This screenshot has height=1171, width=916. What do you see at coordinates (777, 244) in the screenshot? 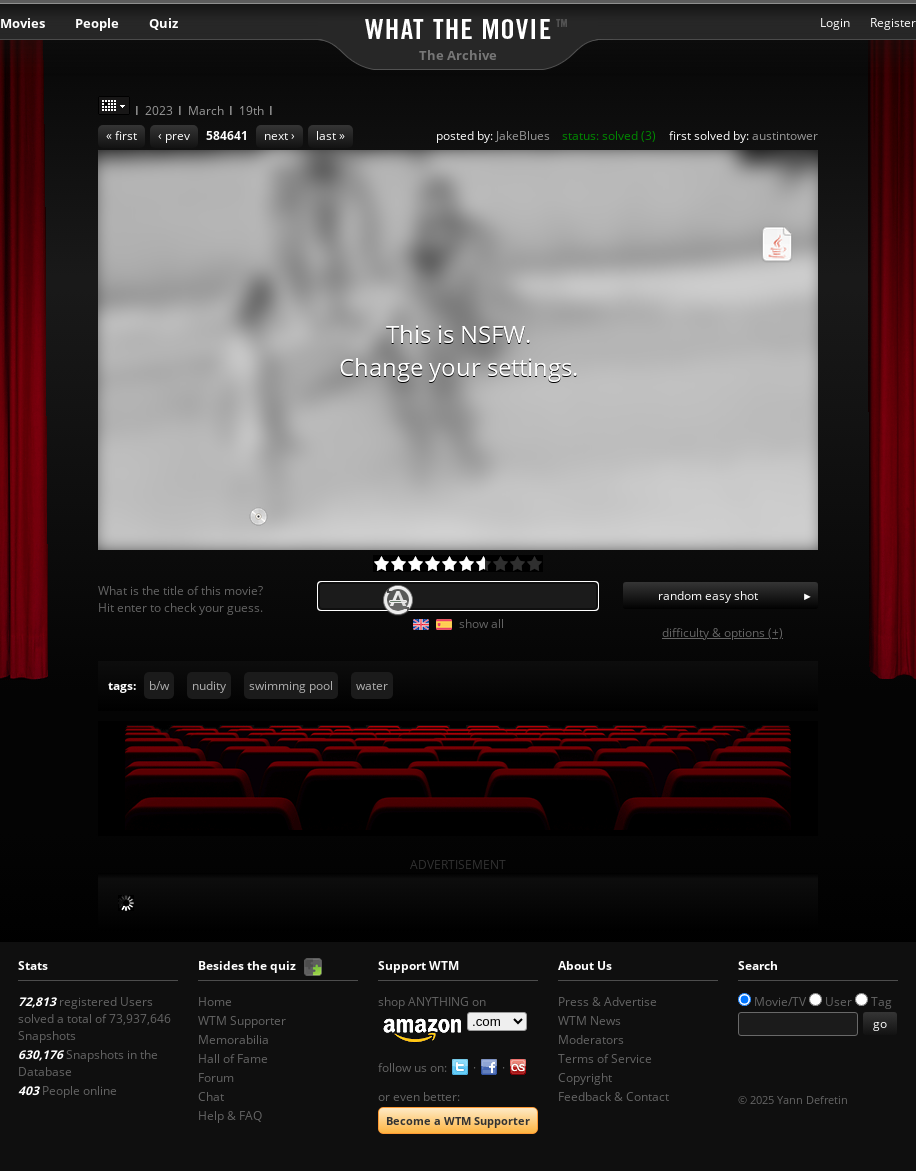
I see `indicates a java source code file` at bounding box center [777, 244].